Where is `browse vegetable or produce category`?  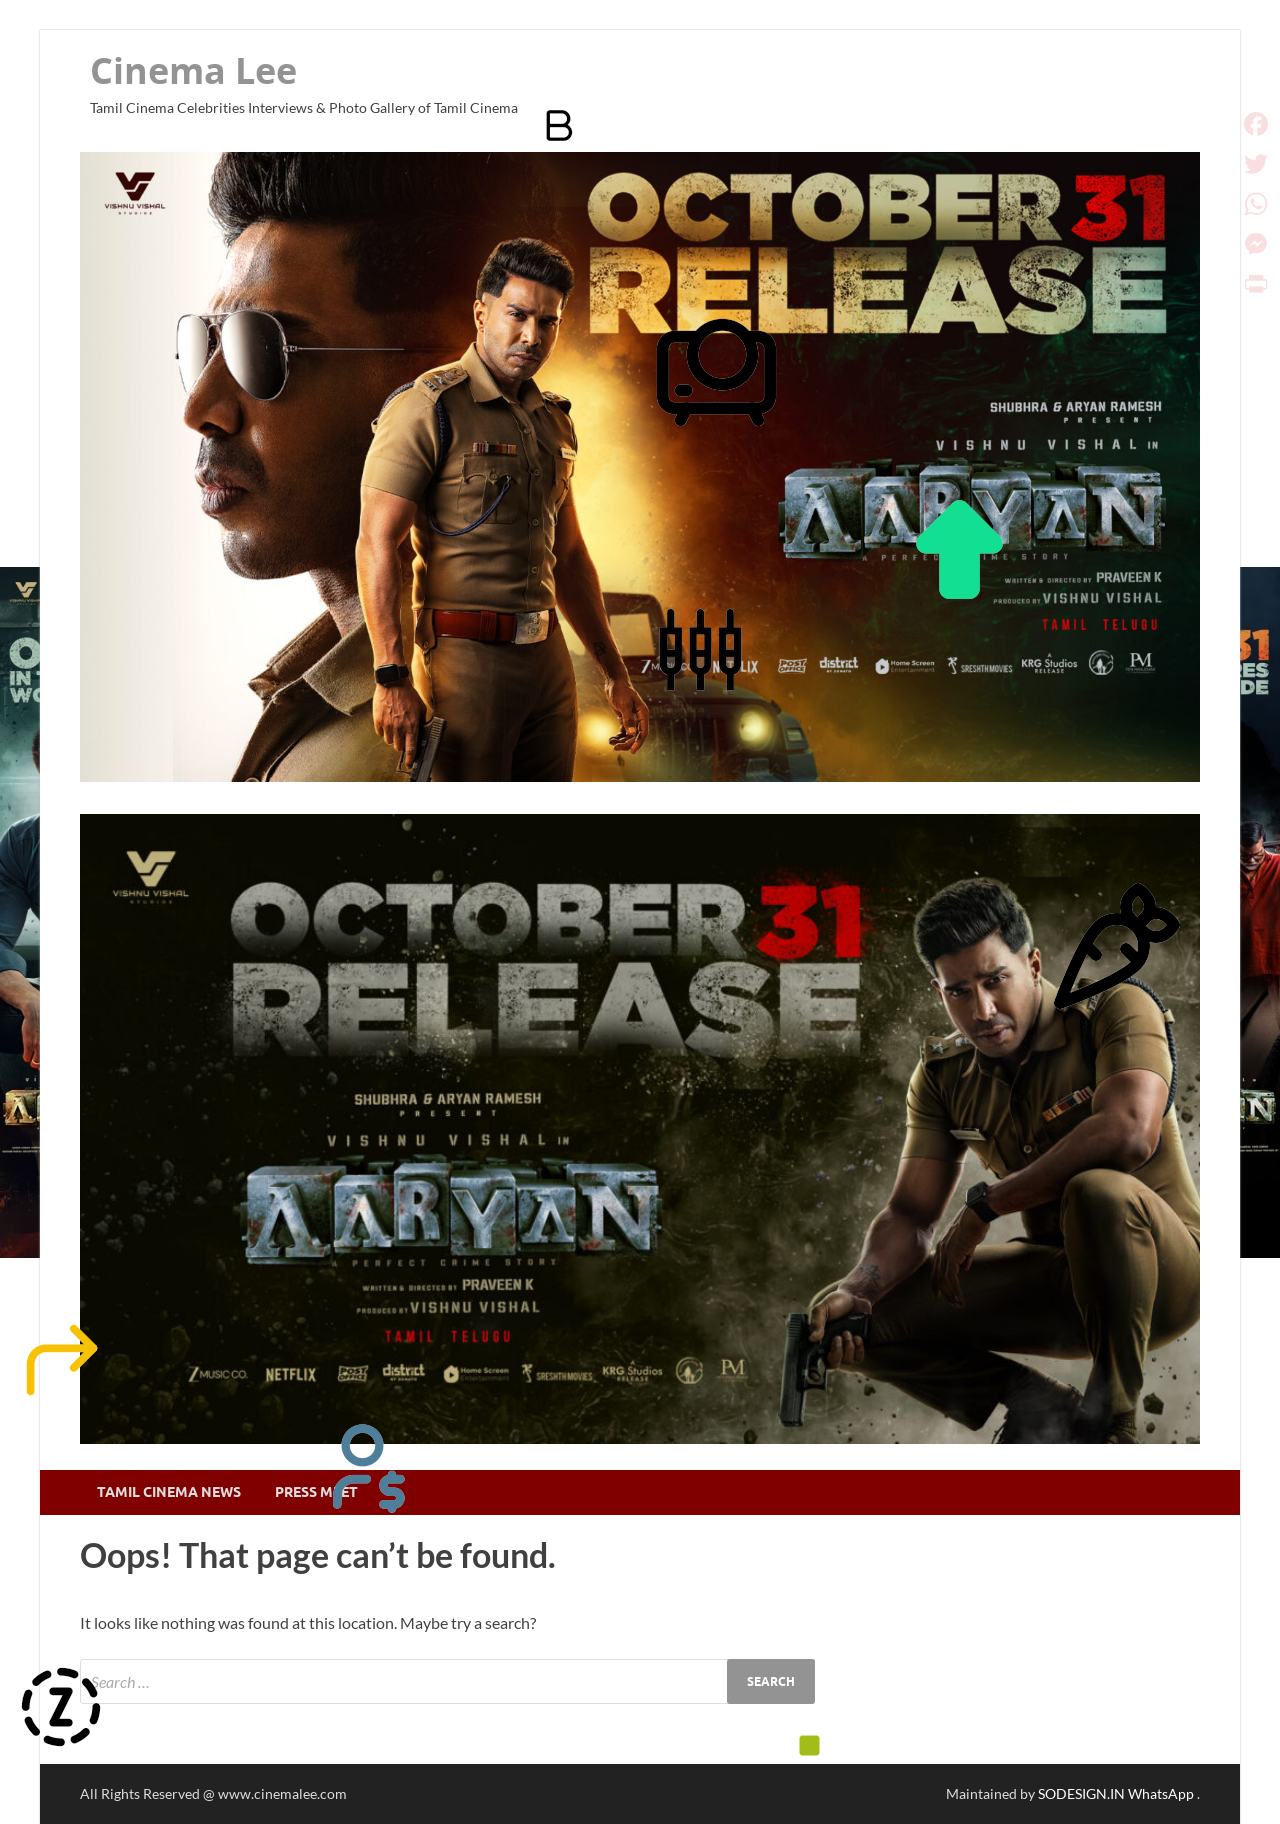 browse vegetable or produce category is located at coordinates (1114, 949).